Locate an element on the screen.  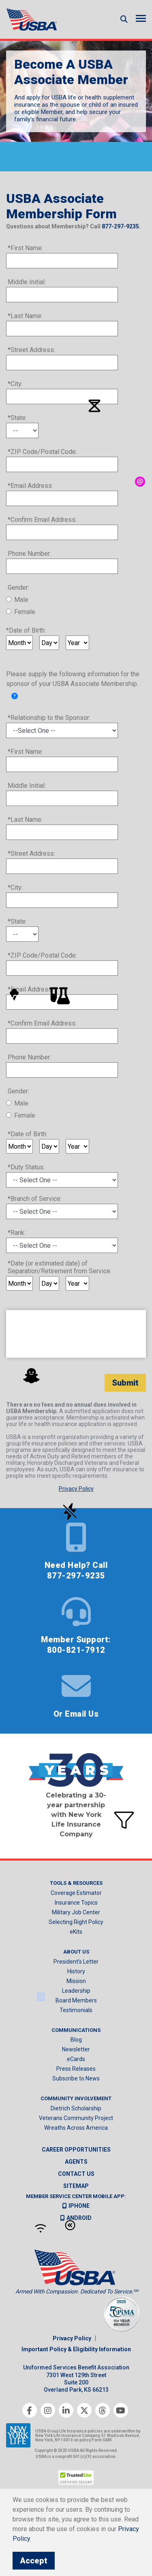
indicates high time remaining or early stage of a process is located at coordinates (94, 406).